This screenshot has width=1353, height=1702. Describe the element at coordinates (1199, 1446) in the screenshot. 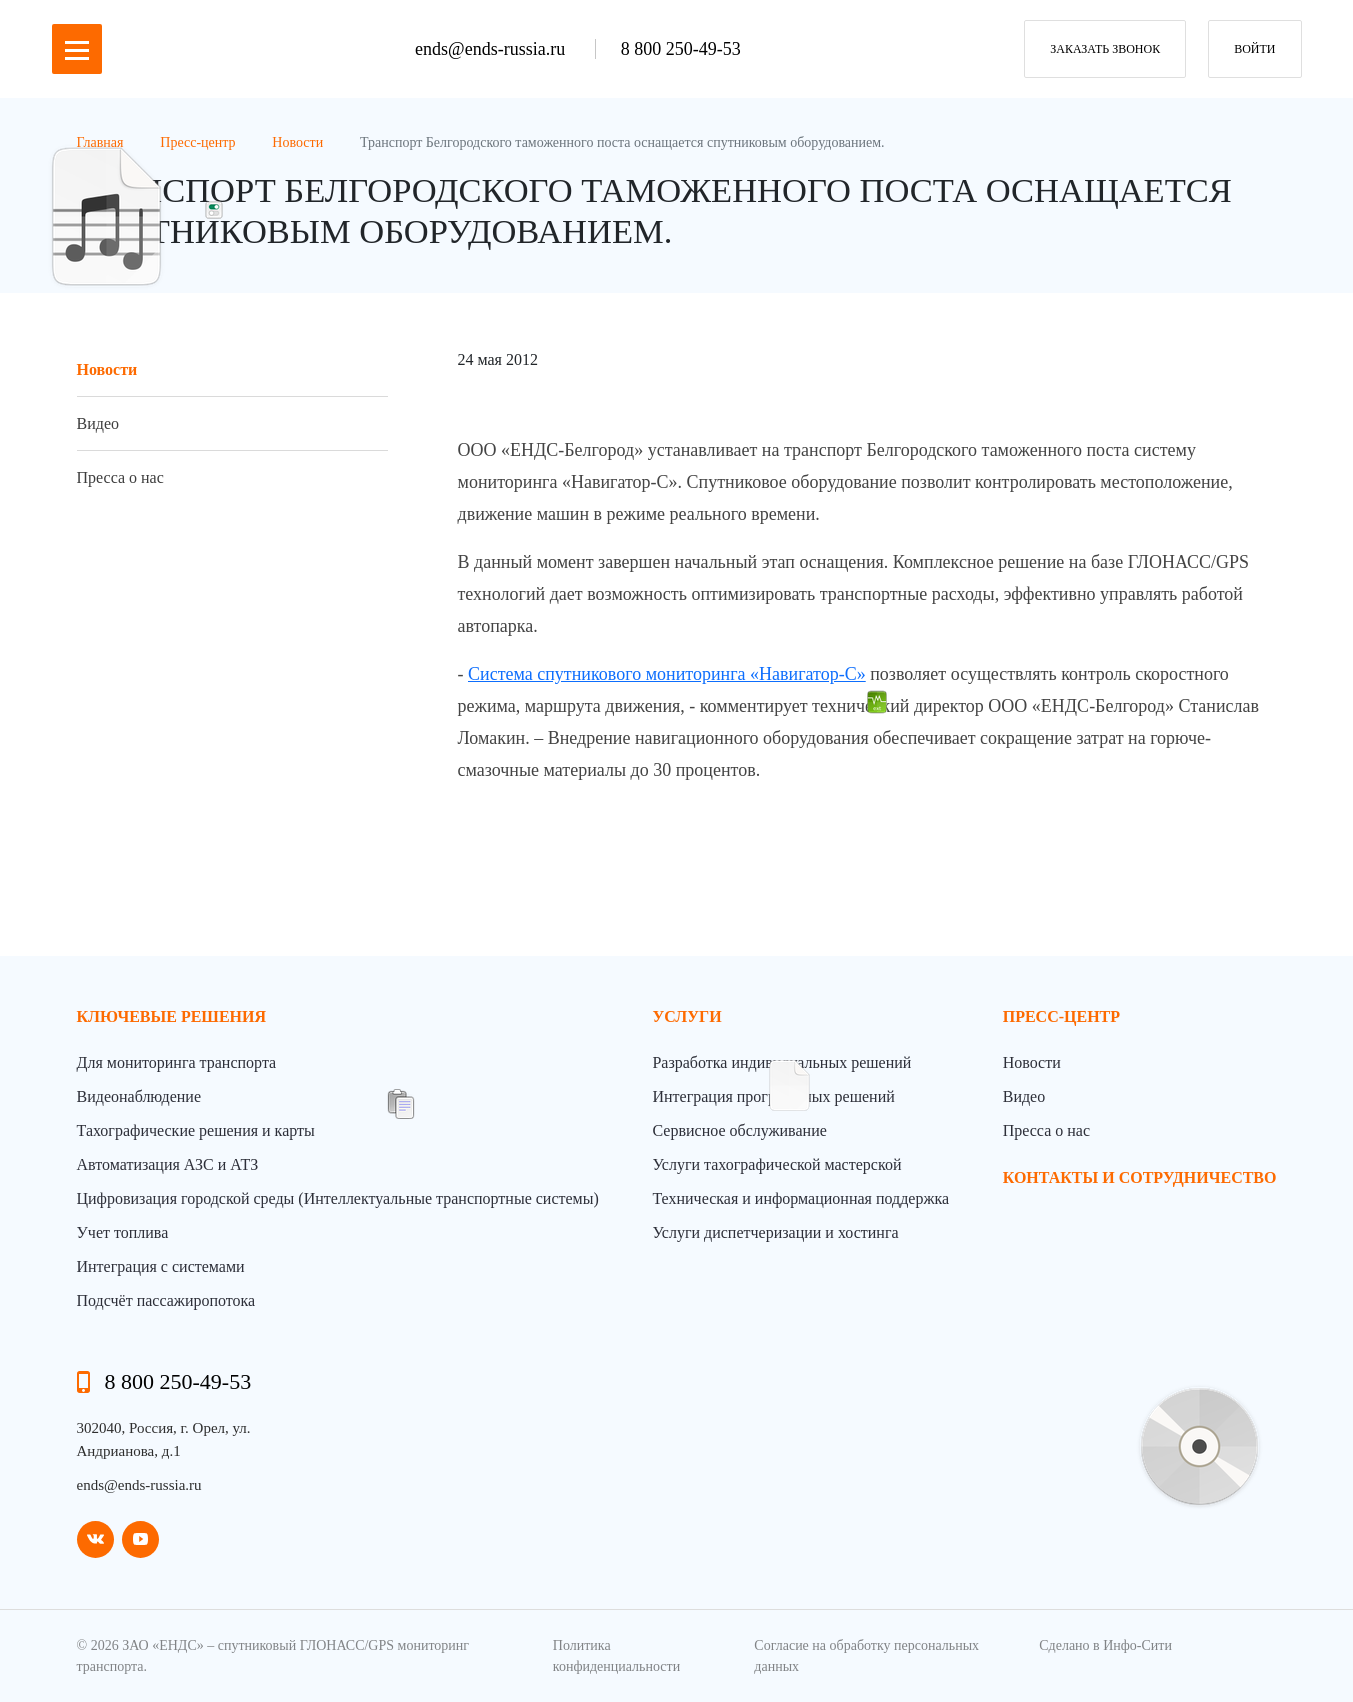

I see `indicates a CD, DVD, or optical disc drive` at that location.